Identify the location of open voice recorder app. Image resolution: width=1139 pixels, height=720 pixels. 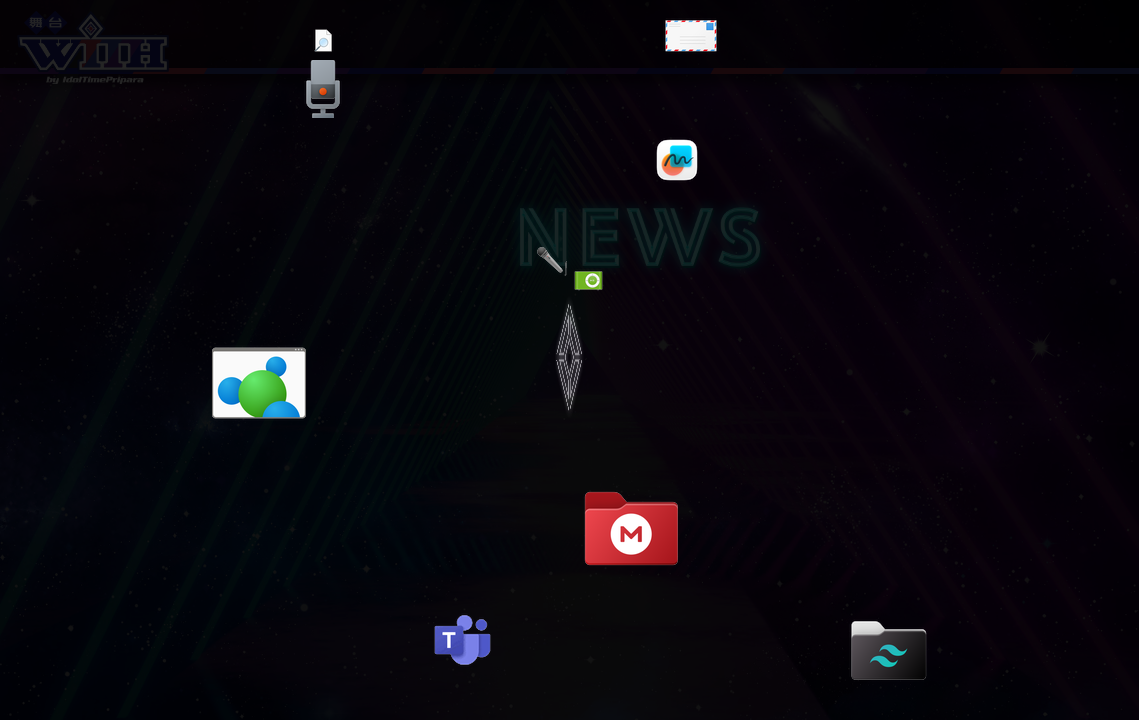
(323, 89).